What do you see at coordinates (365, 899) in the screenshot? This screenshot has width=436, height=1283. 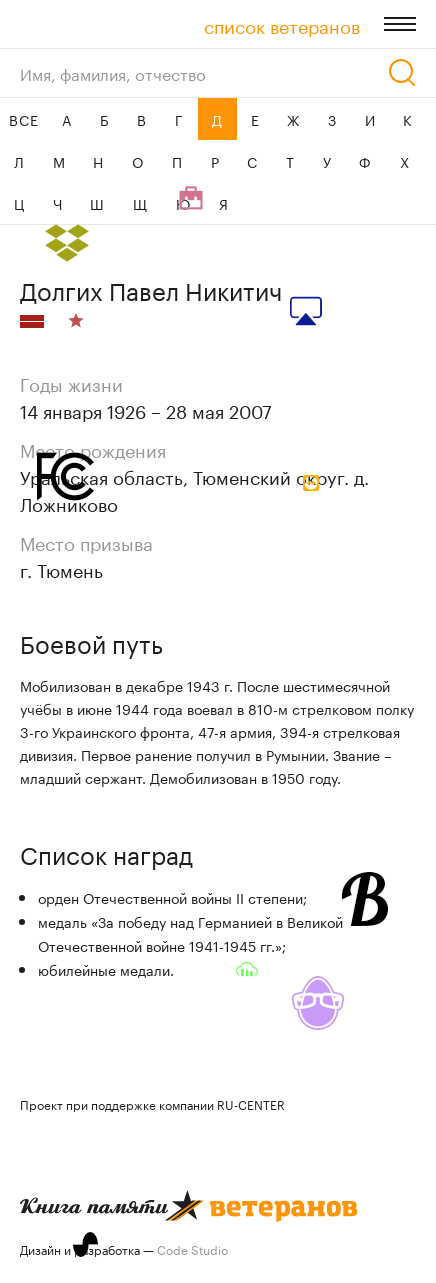 I see `buefy framework logo` at bounding box center [365, 899].